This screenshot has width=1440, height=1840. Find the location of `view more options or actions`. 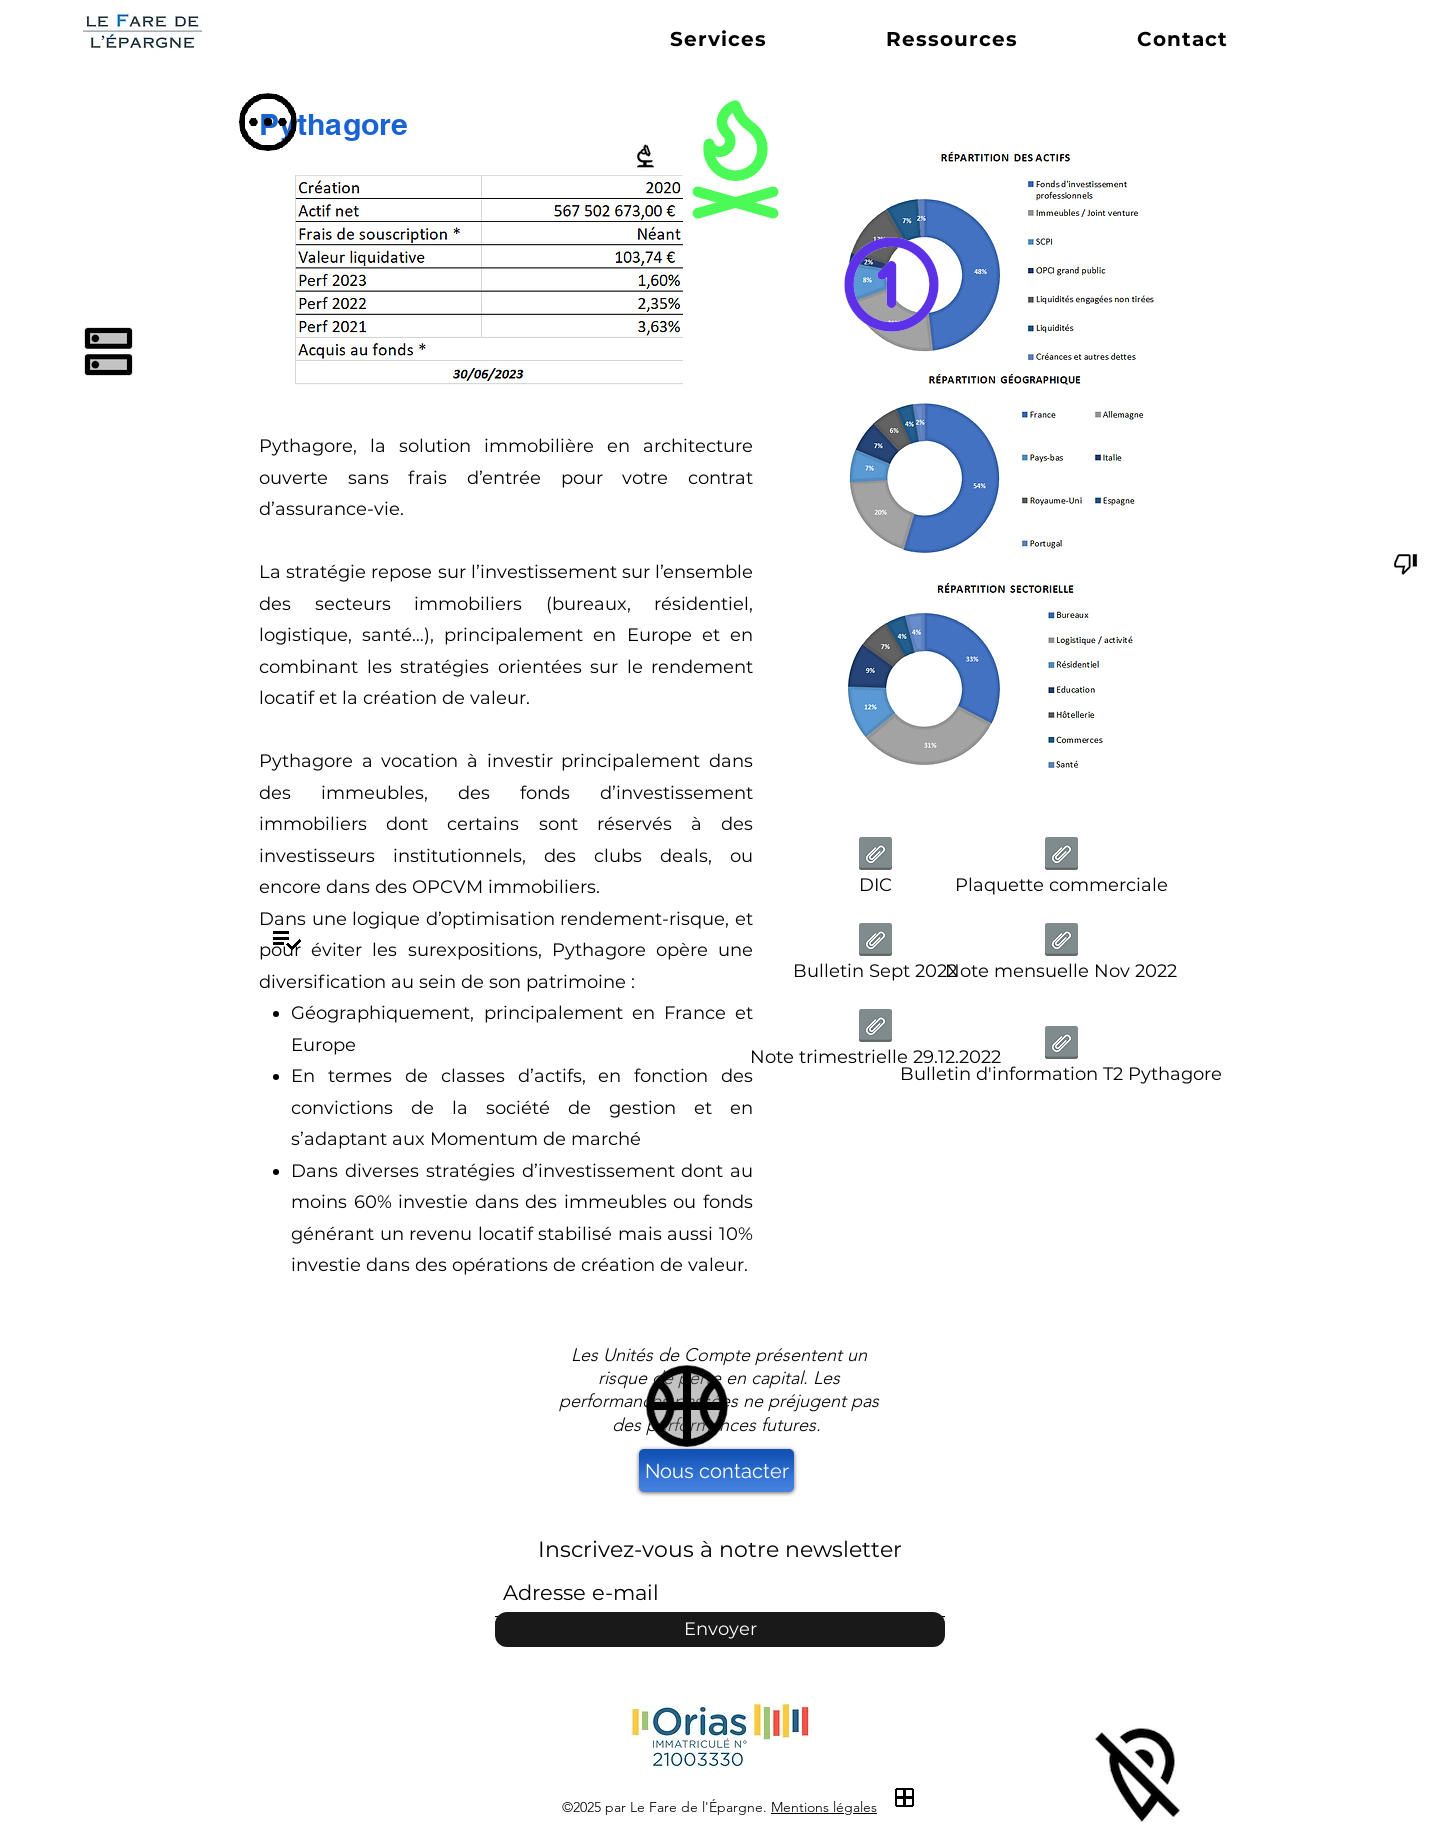

view more options or actions is located at coordinates (268, 122).